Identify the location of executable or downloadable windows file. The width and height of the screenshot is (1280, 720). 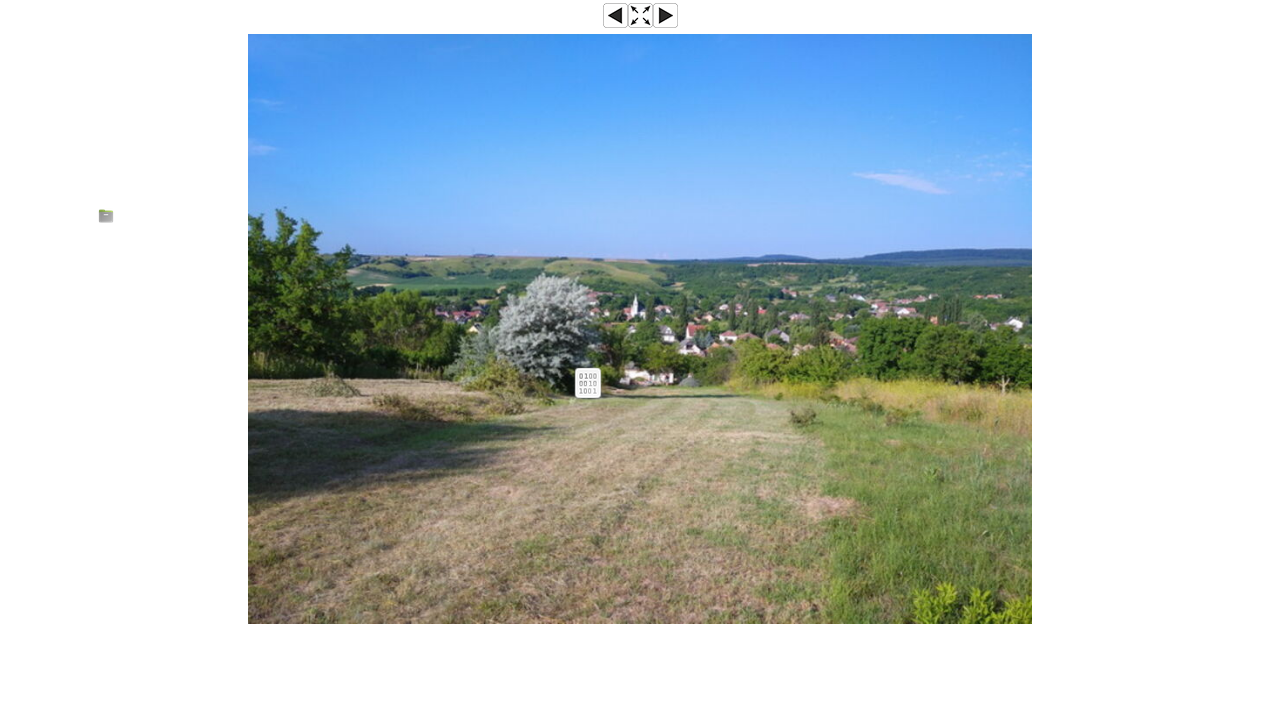
(588, 383).